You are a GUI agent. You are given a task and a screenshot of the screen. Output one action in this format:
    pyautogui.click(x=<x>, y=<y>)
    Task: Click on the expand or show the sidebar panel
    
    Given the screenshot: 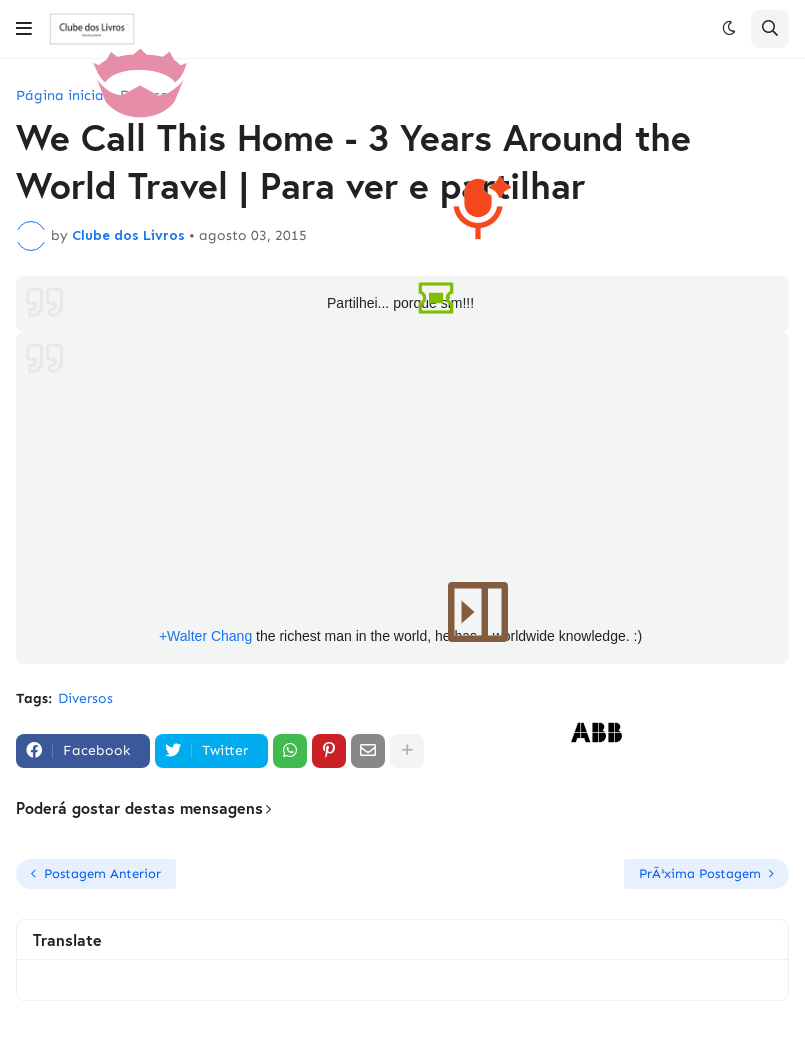 What is the action you would take?
    pyautogui.click(x=478, y=612)
    